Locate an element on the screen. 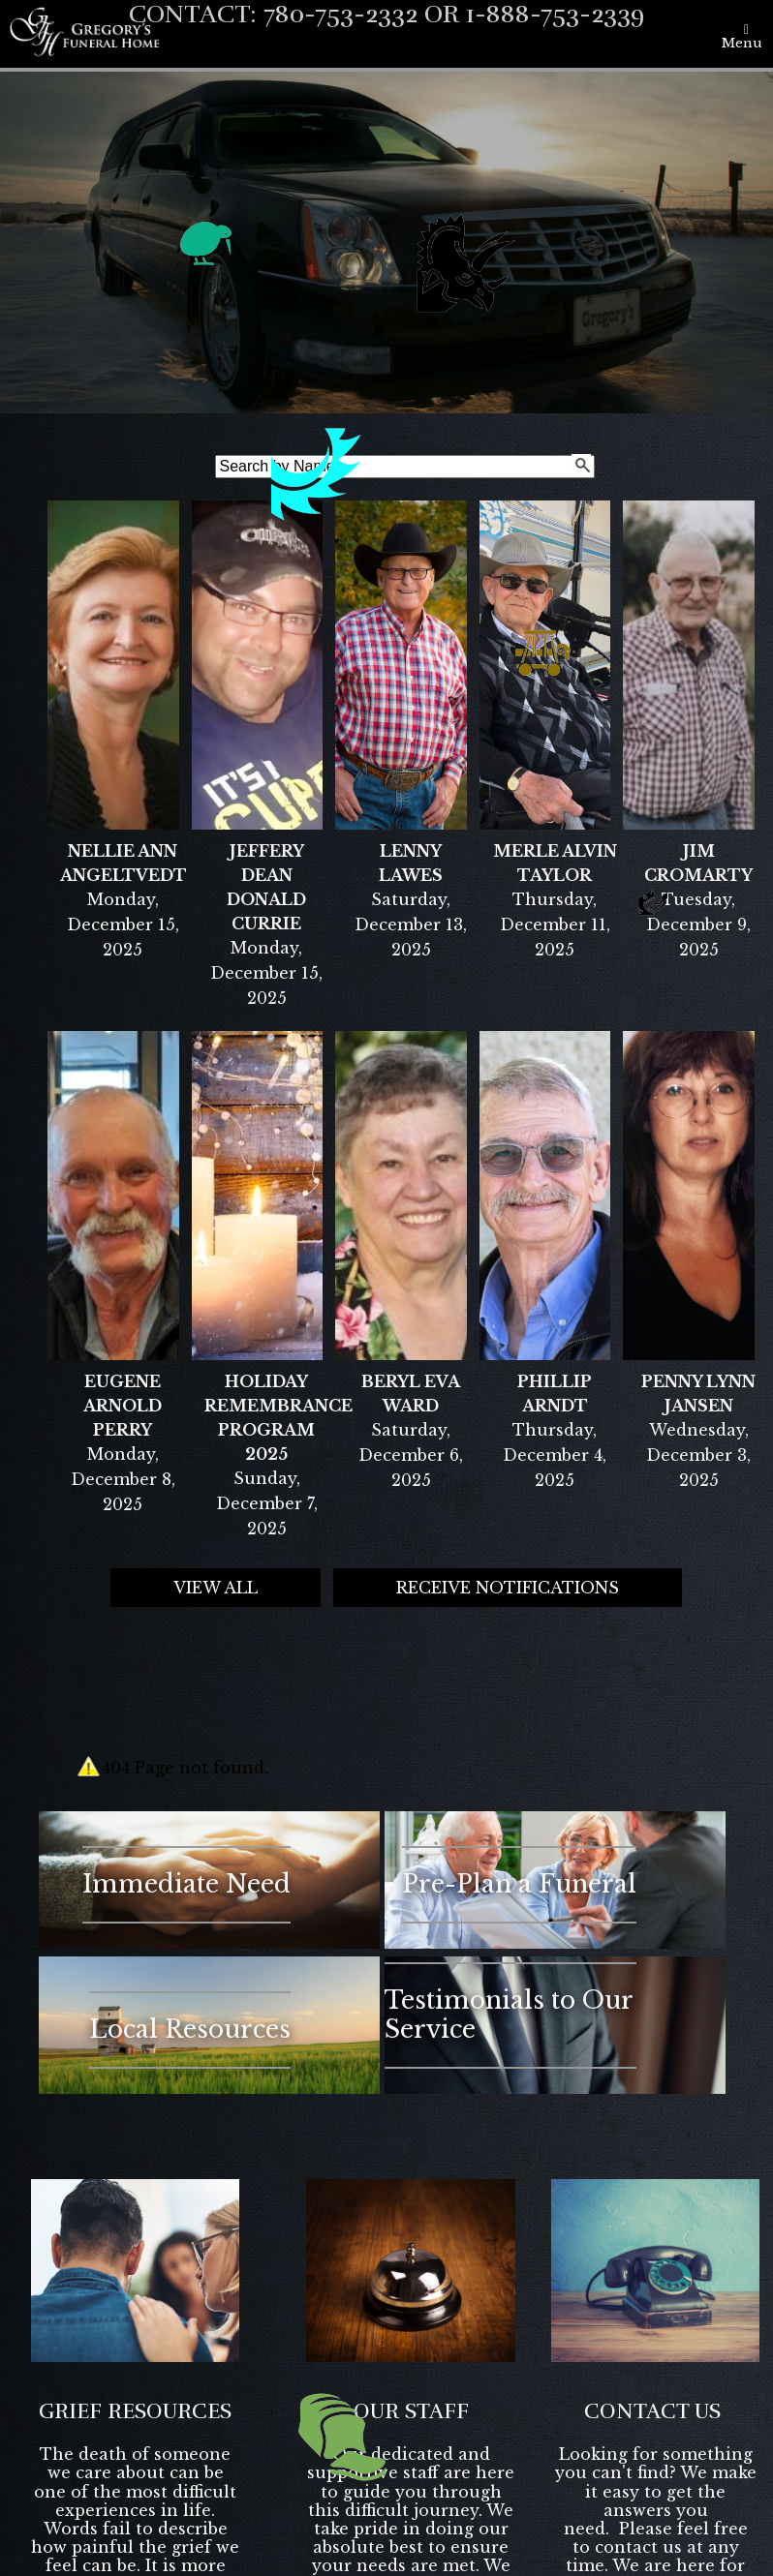  access dinosaur-themed game or content is located at coordinates (467, 262).